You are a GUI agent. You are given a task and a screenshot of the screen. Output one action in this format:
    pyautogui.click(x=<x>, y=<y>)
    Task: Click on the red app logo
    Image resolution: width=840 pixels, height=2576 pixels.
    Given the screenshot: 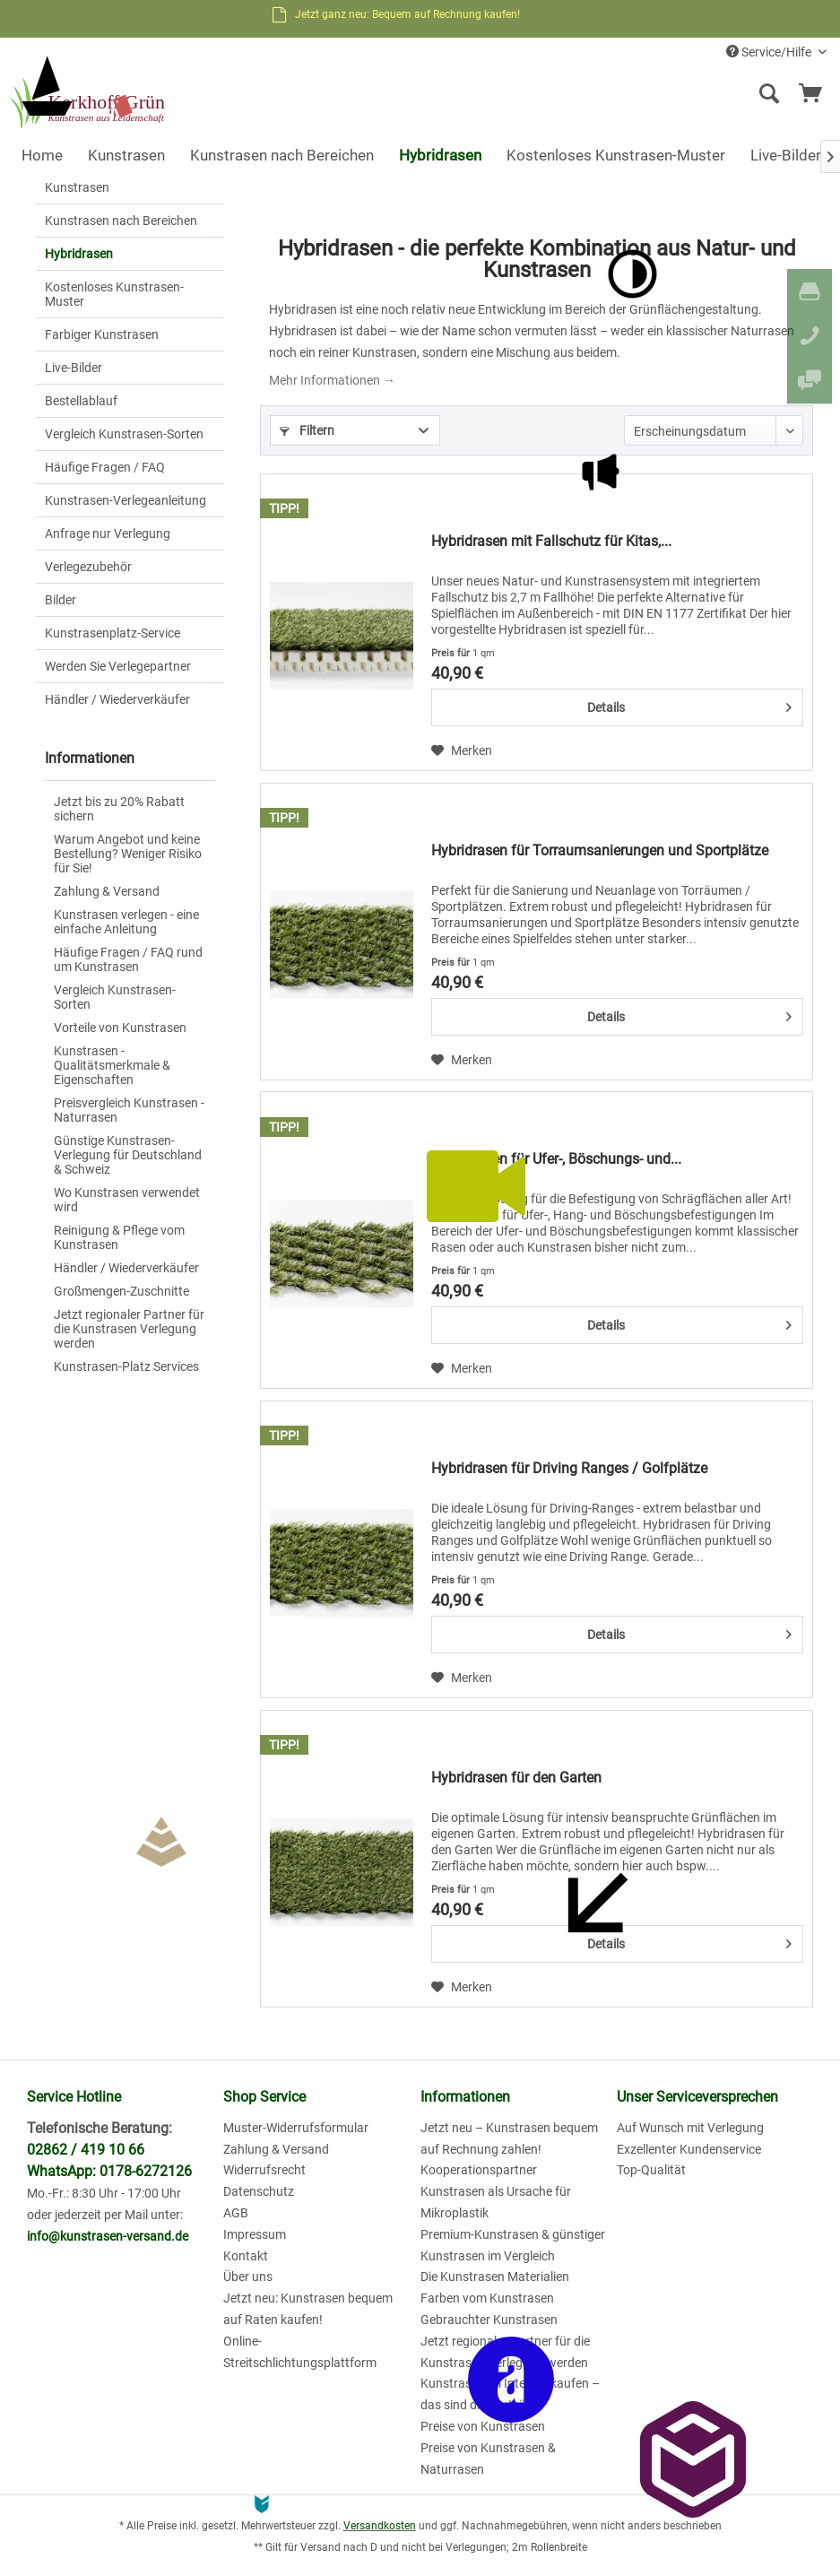 What is the action you would take?
    pyautogui.click(x=161, y=1842)
    